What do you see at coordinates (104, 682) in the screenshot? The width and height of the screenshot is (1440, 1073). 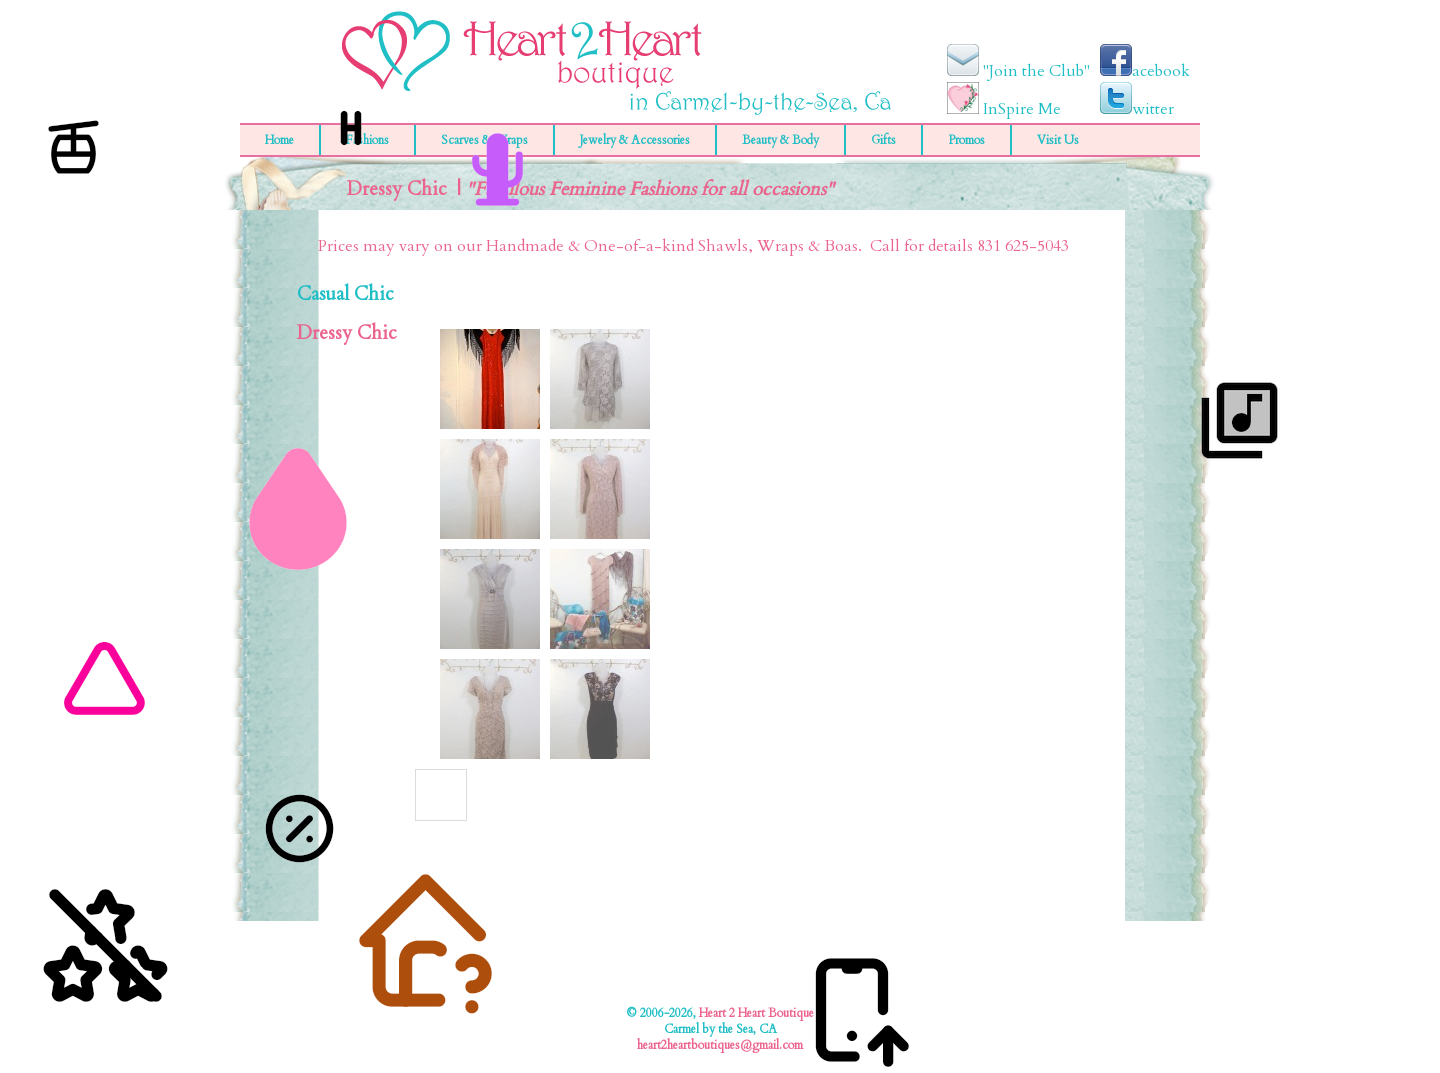 I see `bleach-safe laundry care symbol` at bounding box center [104, 682].